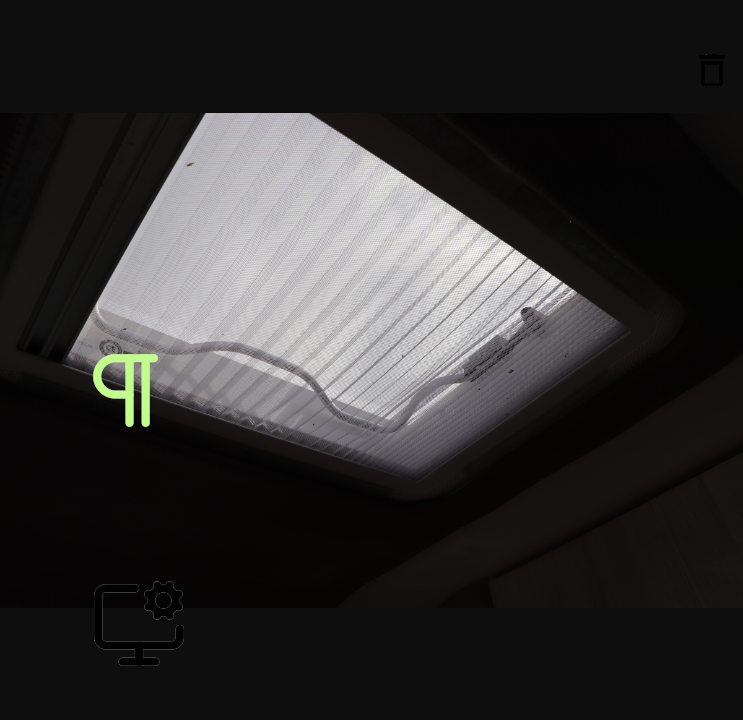  I want to click on delete selected item, so click(712, 70).